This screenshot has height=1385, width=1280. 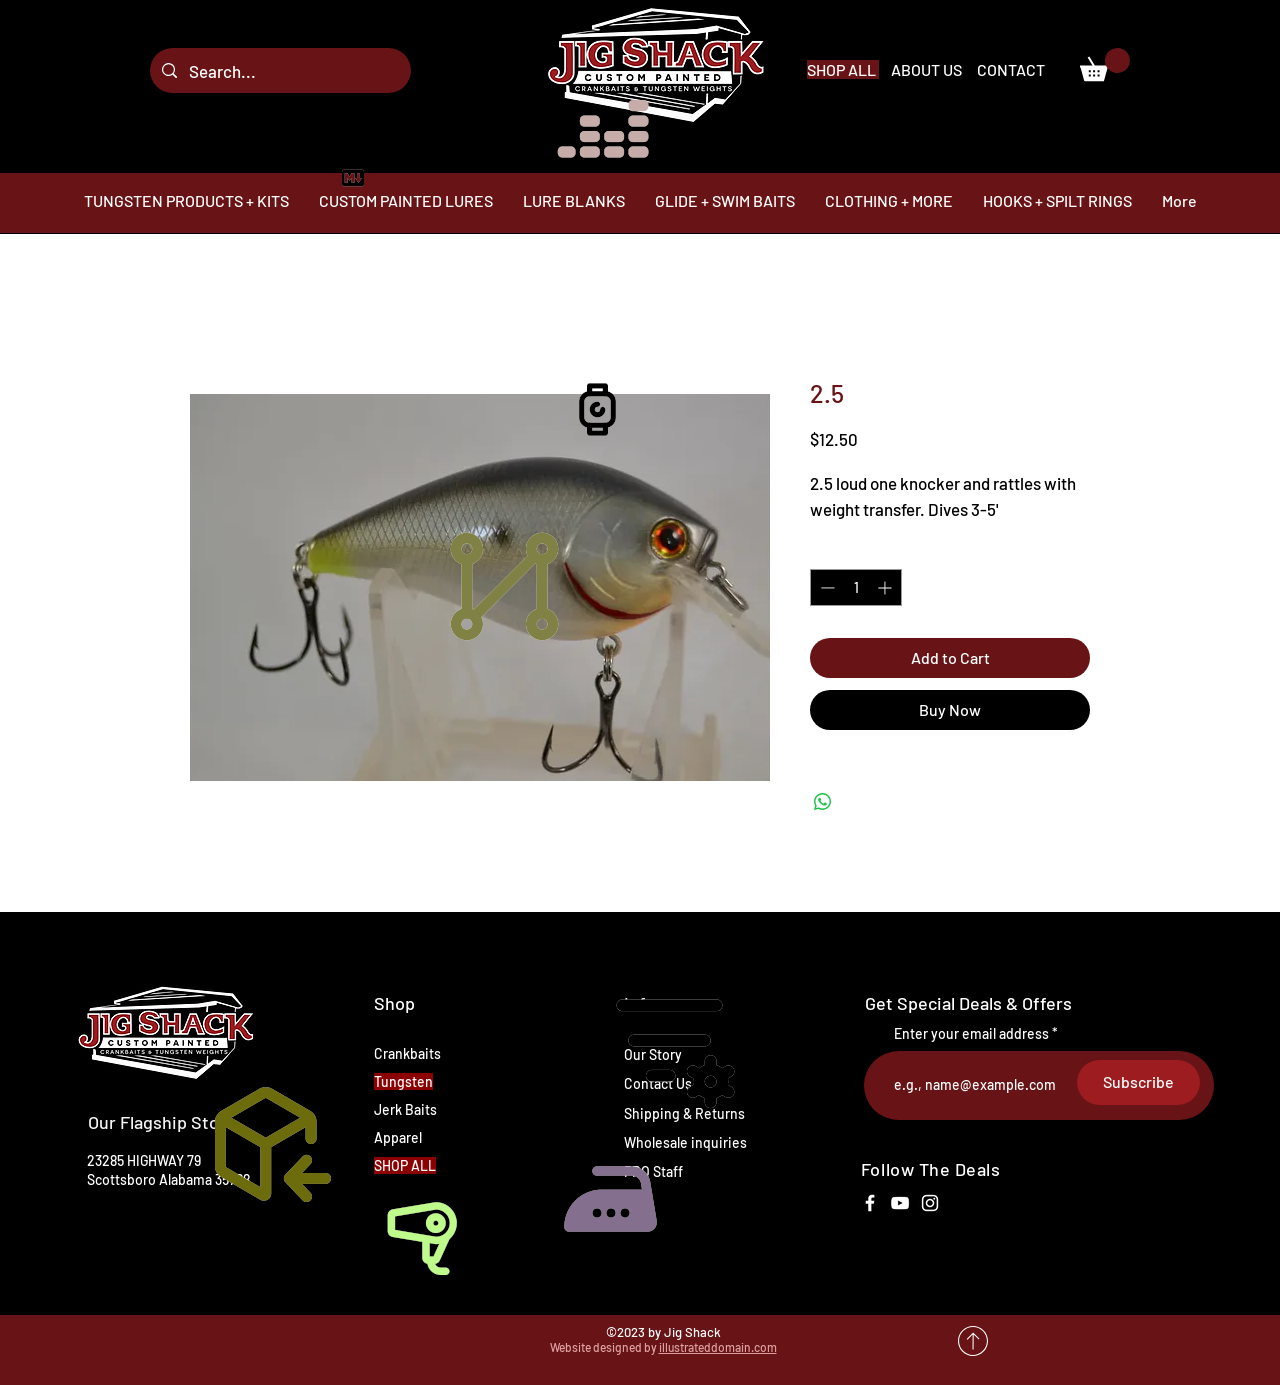 I want to click on indicates markdown formatting is supported, so click(x=353, y=178).